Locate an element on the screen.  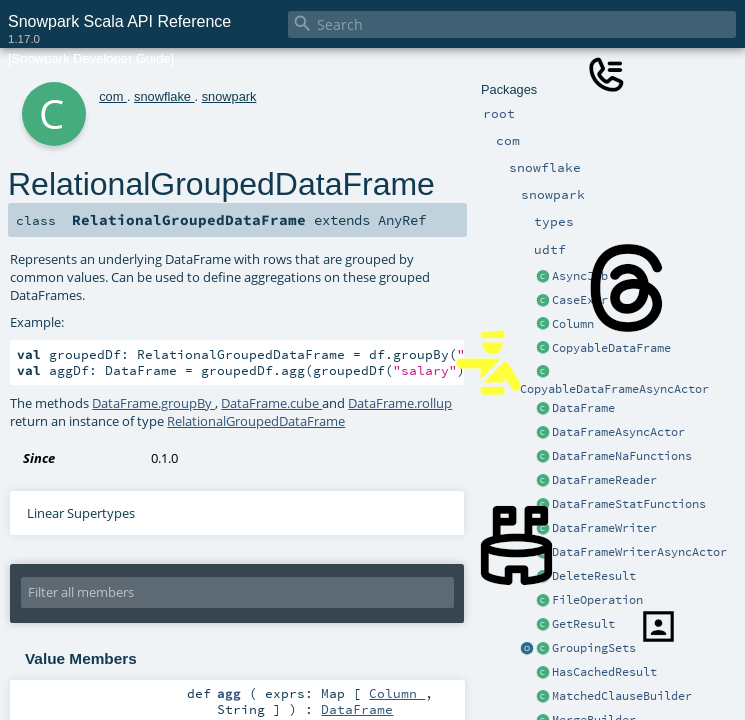
military or security personnel directing traffic is located at coordinates (488, 362).